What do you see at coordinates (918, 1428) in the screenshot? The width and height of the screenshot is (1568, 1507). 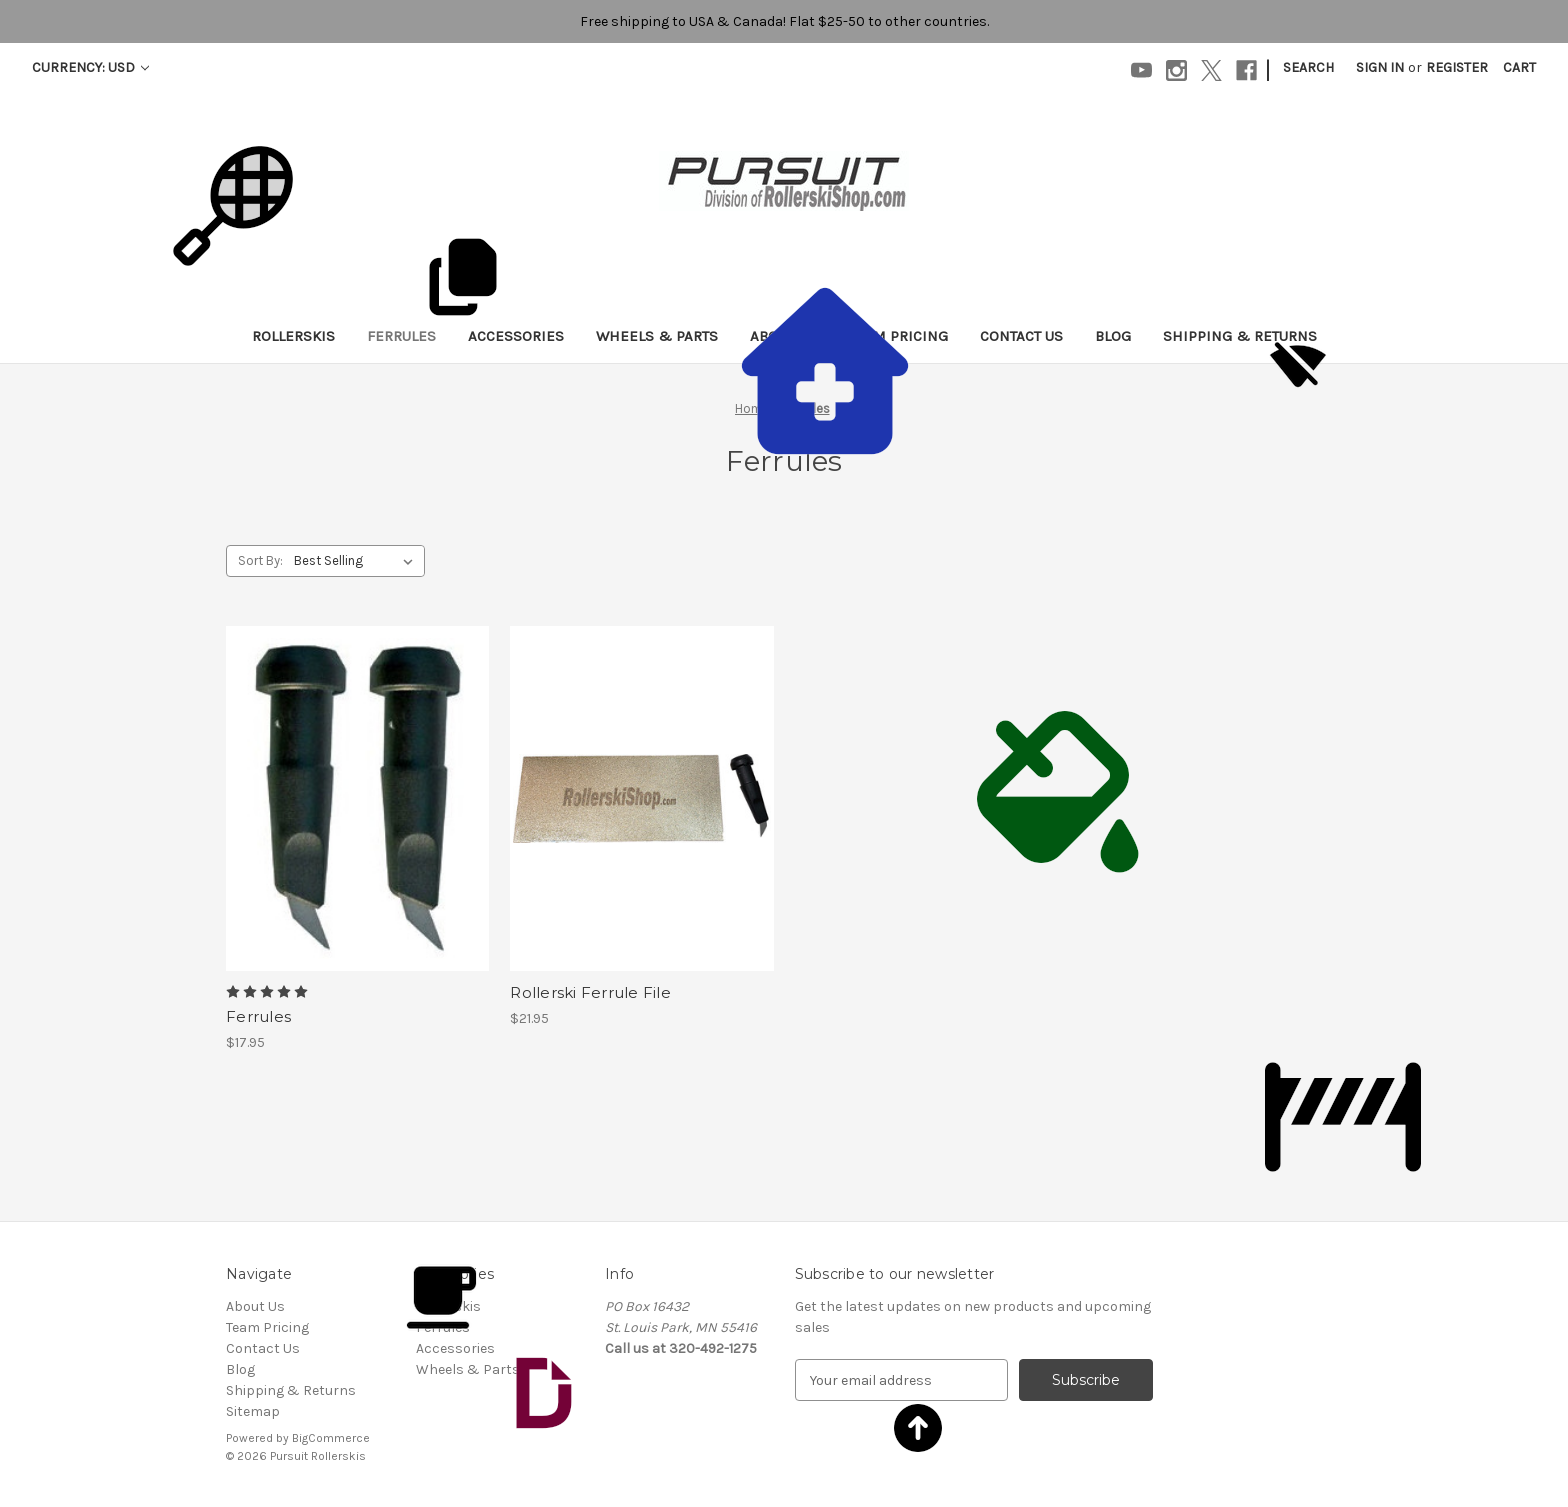 I see `upload a file or content` at bounding box center [918, 1428].